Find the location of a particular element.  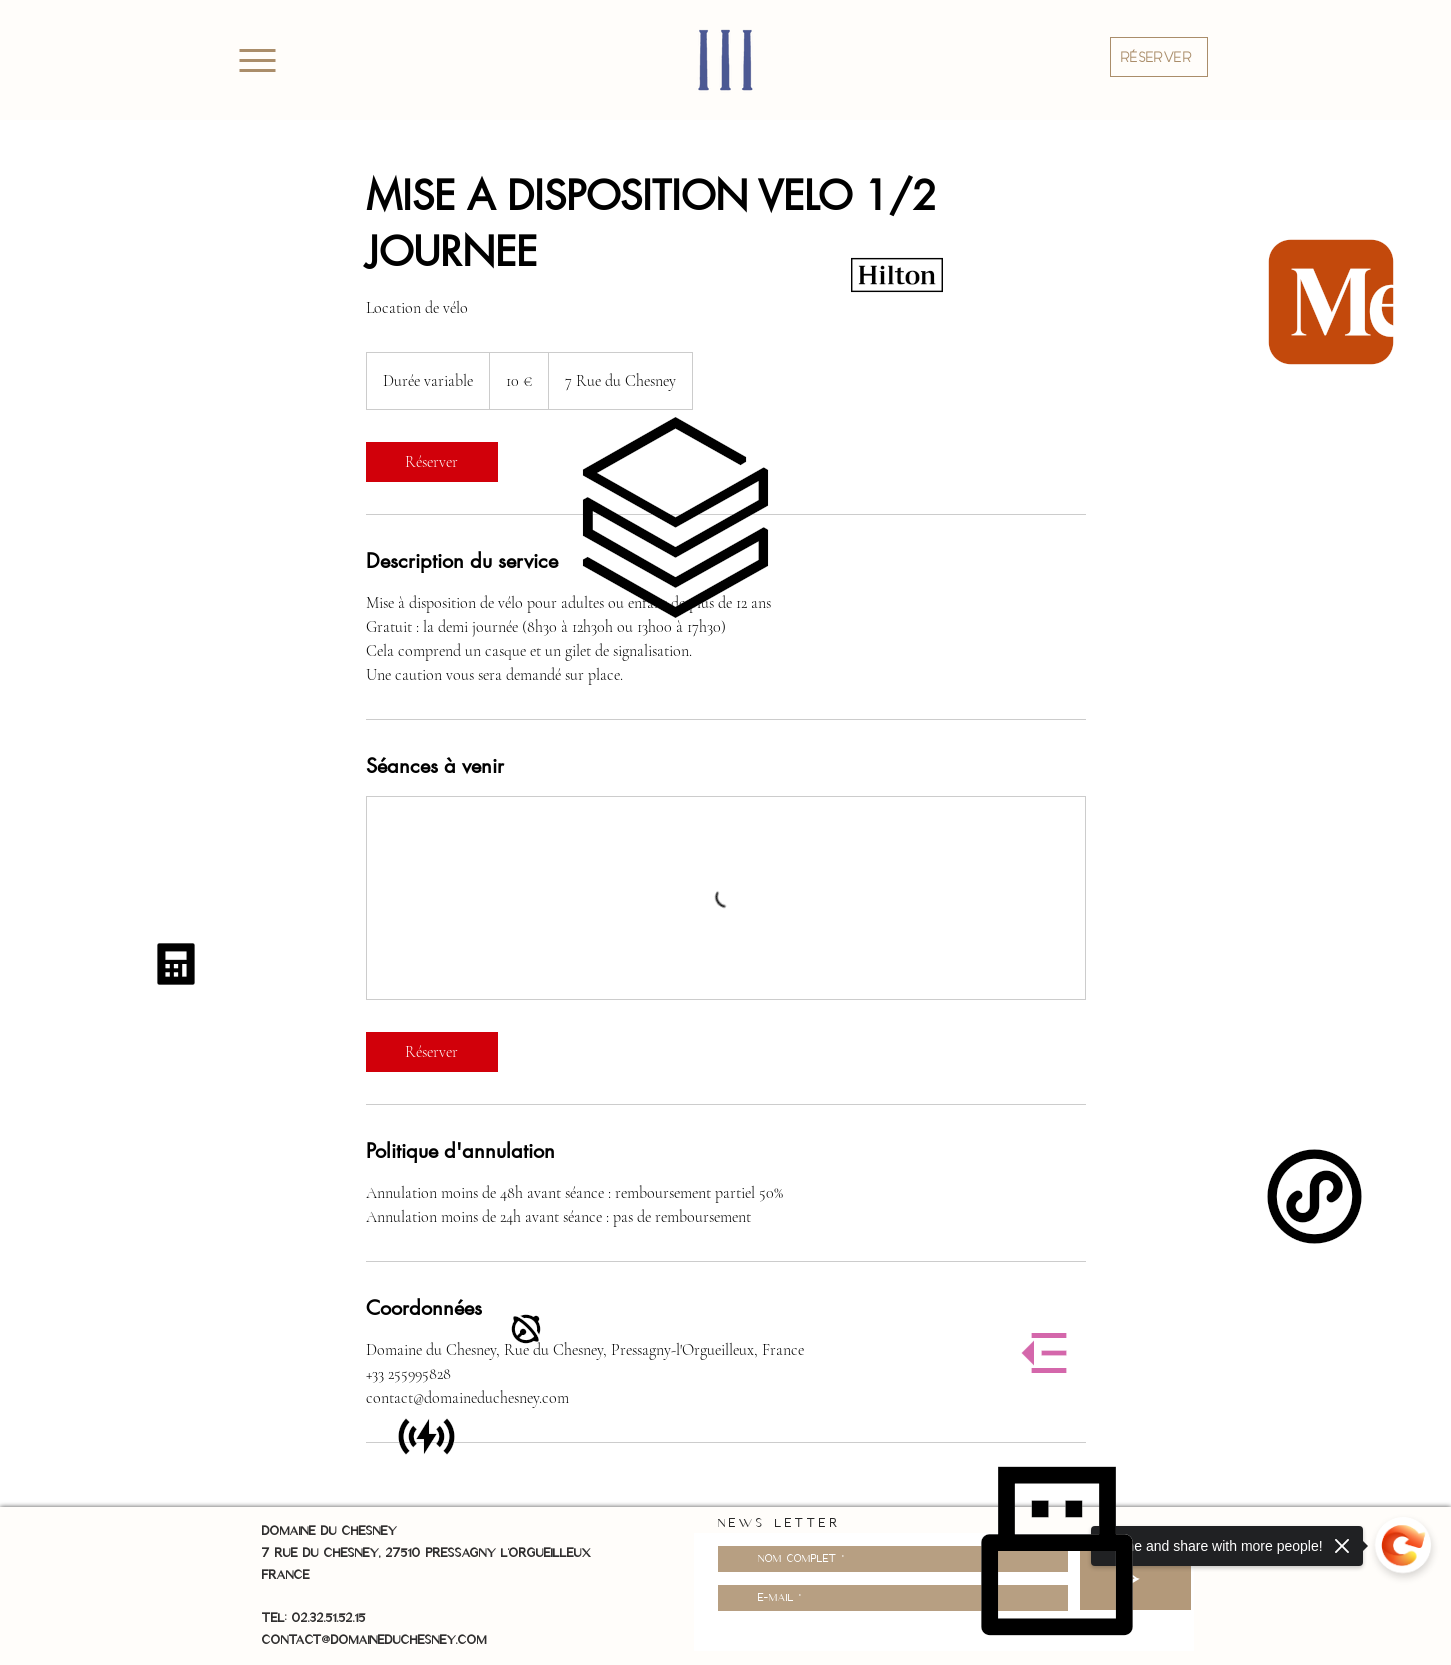

collapse the sidebar menu is located at coordinates (1044, 1353).